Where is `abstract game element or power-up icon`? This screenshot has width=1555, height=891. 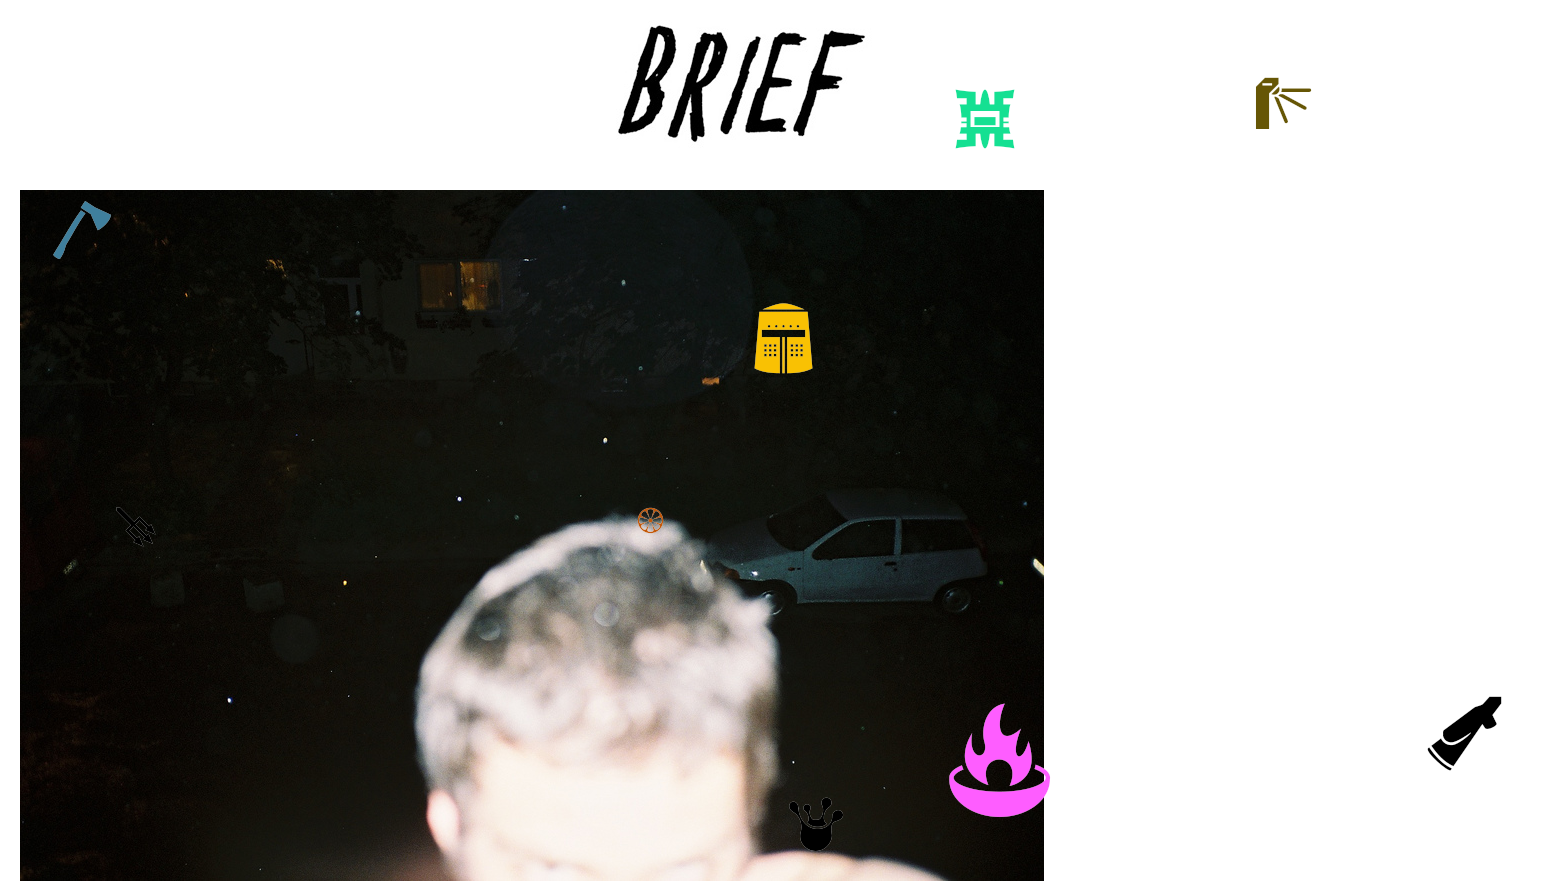 abstract game element or power-up icon is located at coordinates (985, 119).